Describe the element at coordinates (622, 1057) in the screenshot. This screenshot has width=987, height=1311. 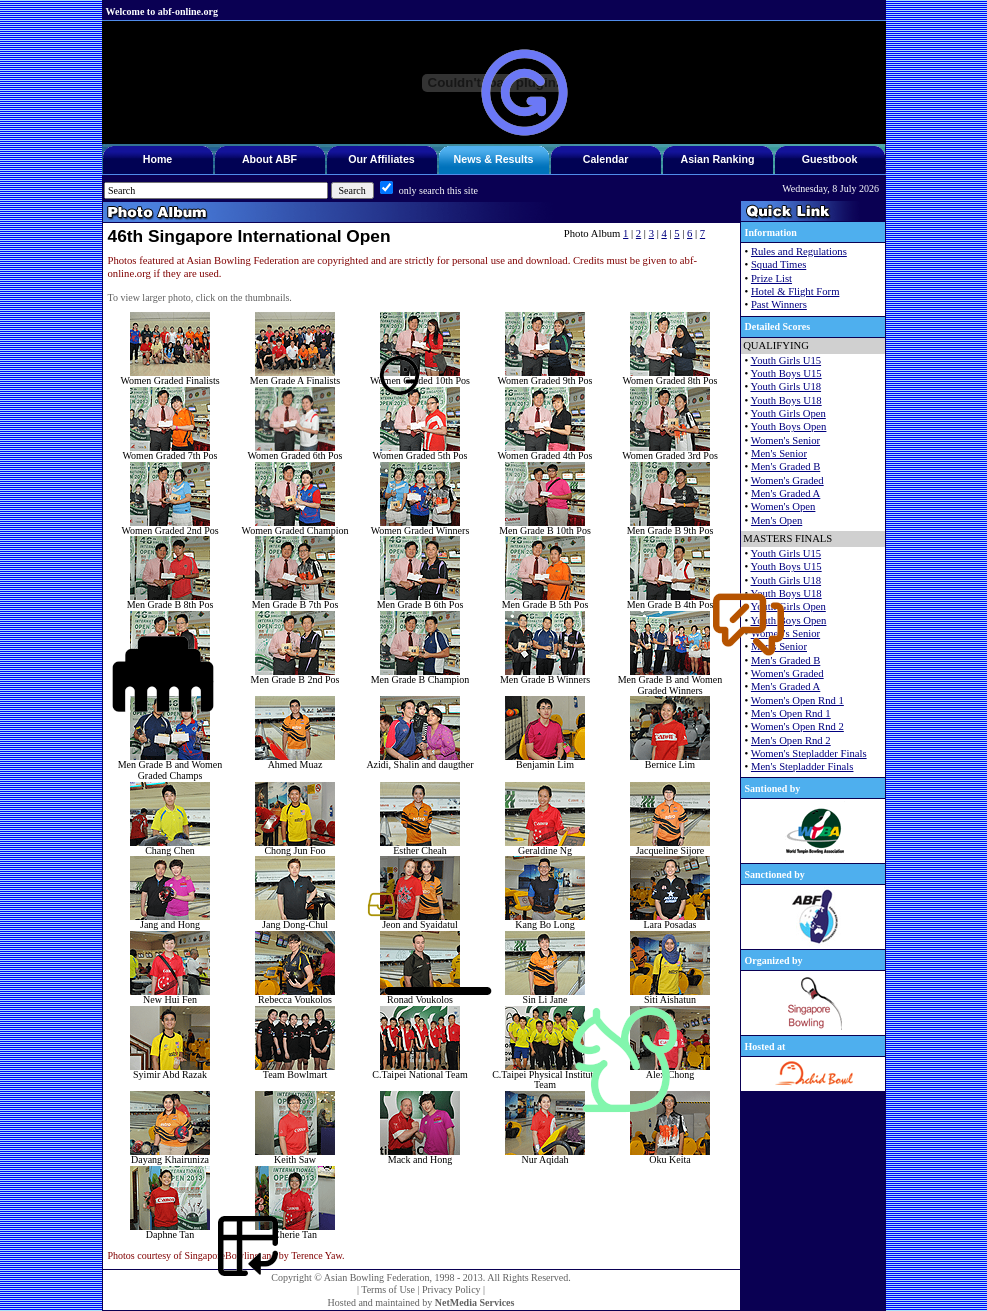
I see `access GitHub's saved or stashed content` at that location.